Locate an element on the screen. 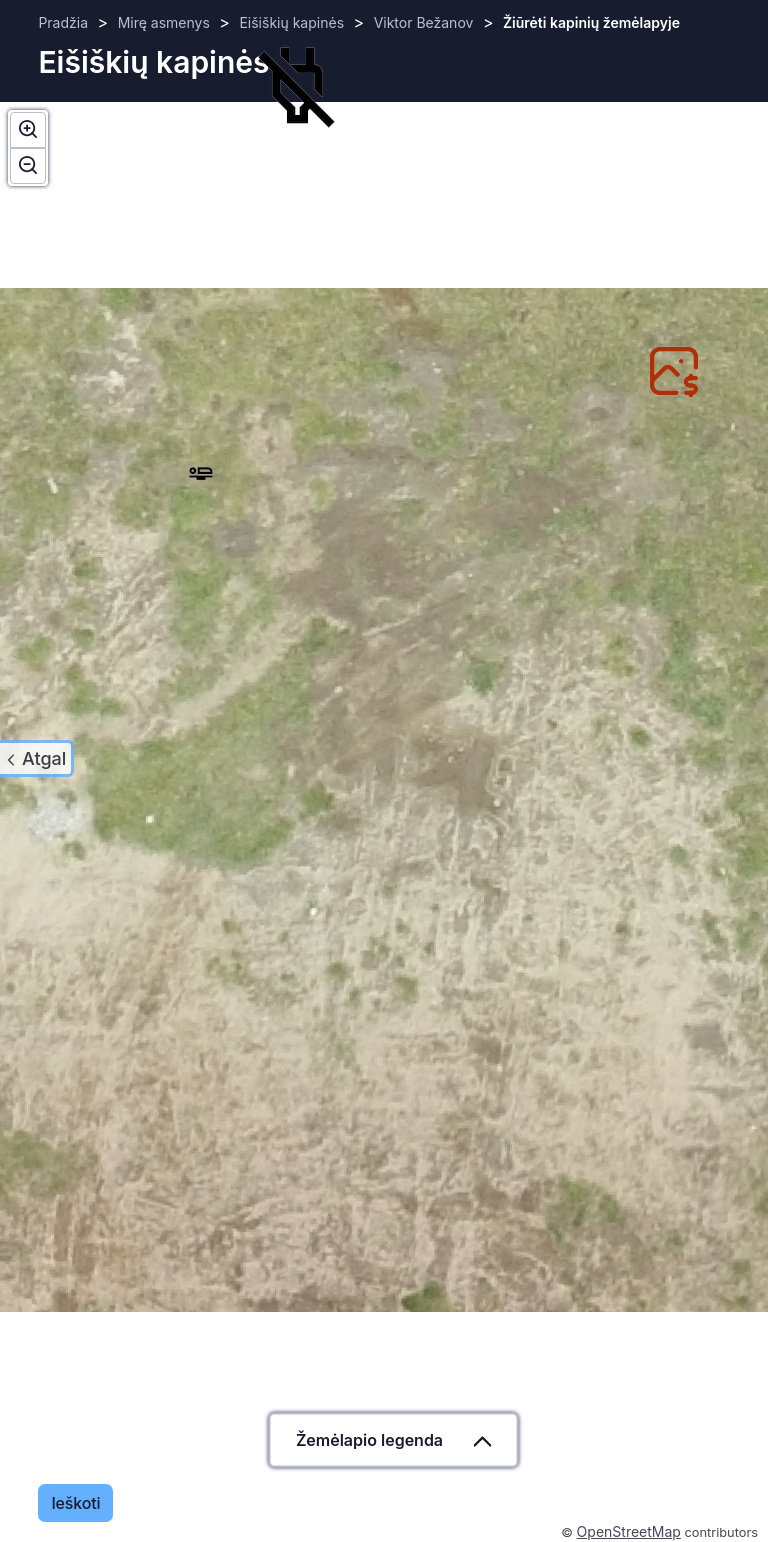 The image size is (768, 1542). view paid or premium photos is located at coordinates (674, 371).